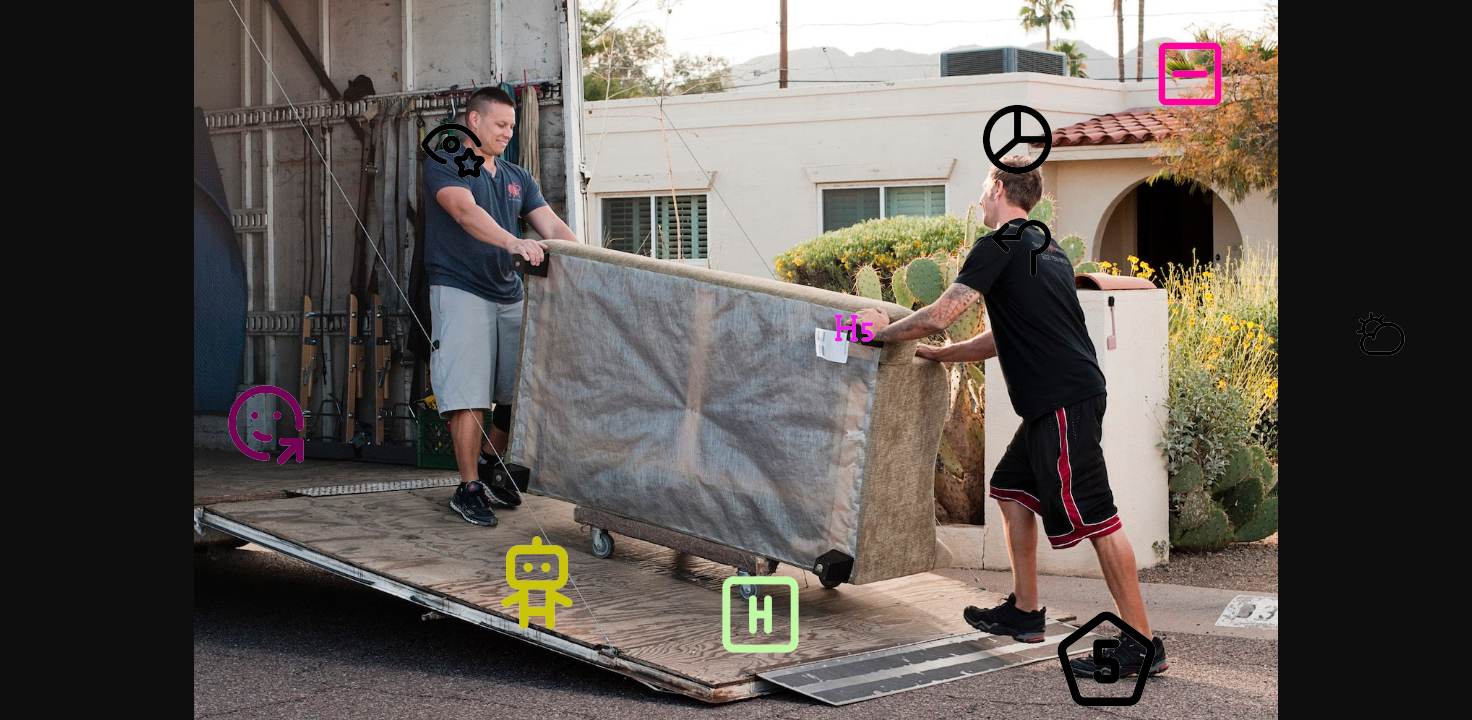 This screenshot has width=1472, height=720. Describe the element at coordinates (760, 614) in the screenshot. I see `indicates a hospital or medical facility` at that location.